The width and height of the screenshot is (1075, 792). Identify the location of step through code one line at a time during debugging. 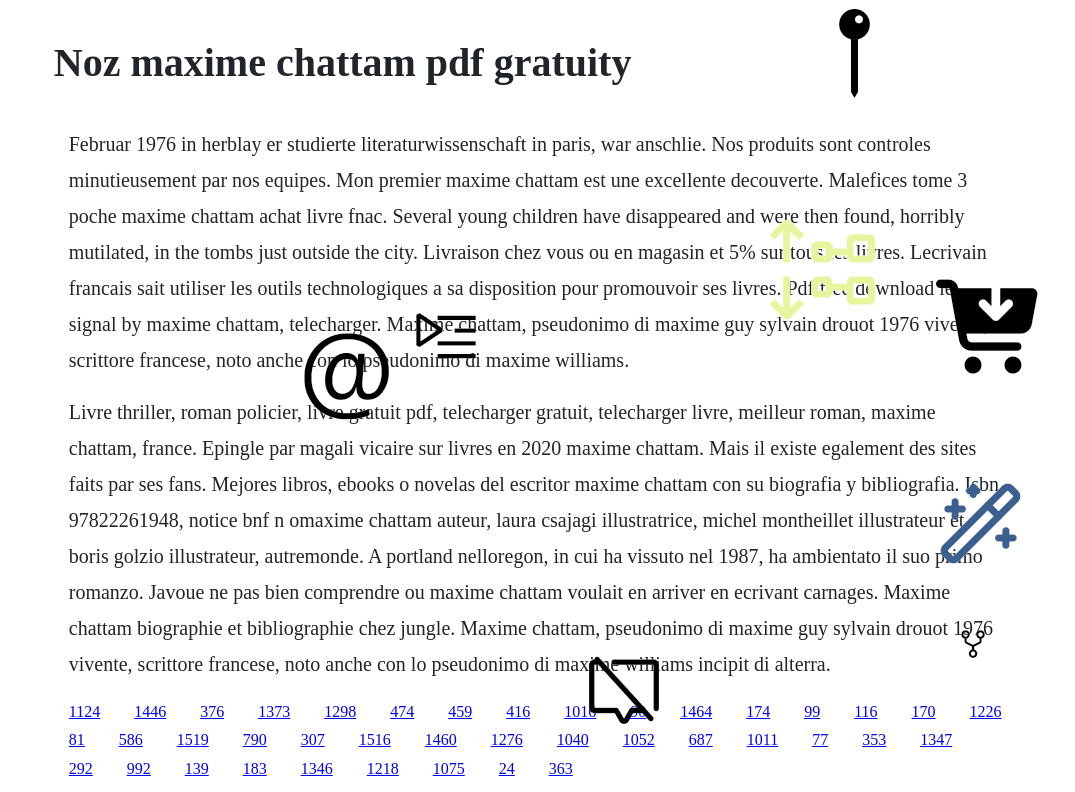
(446, 337).